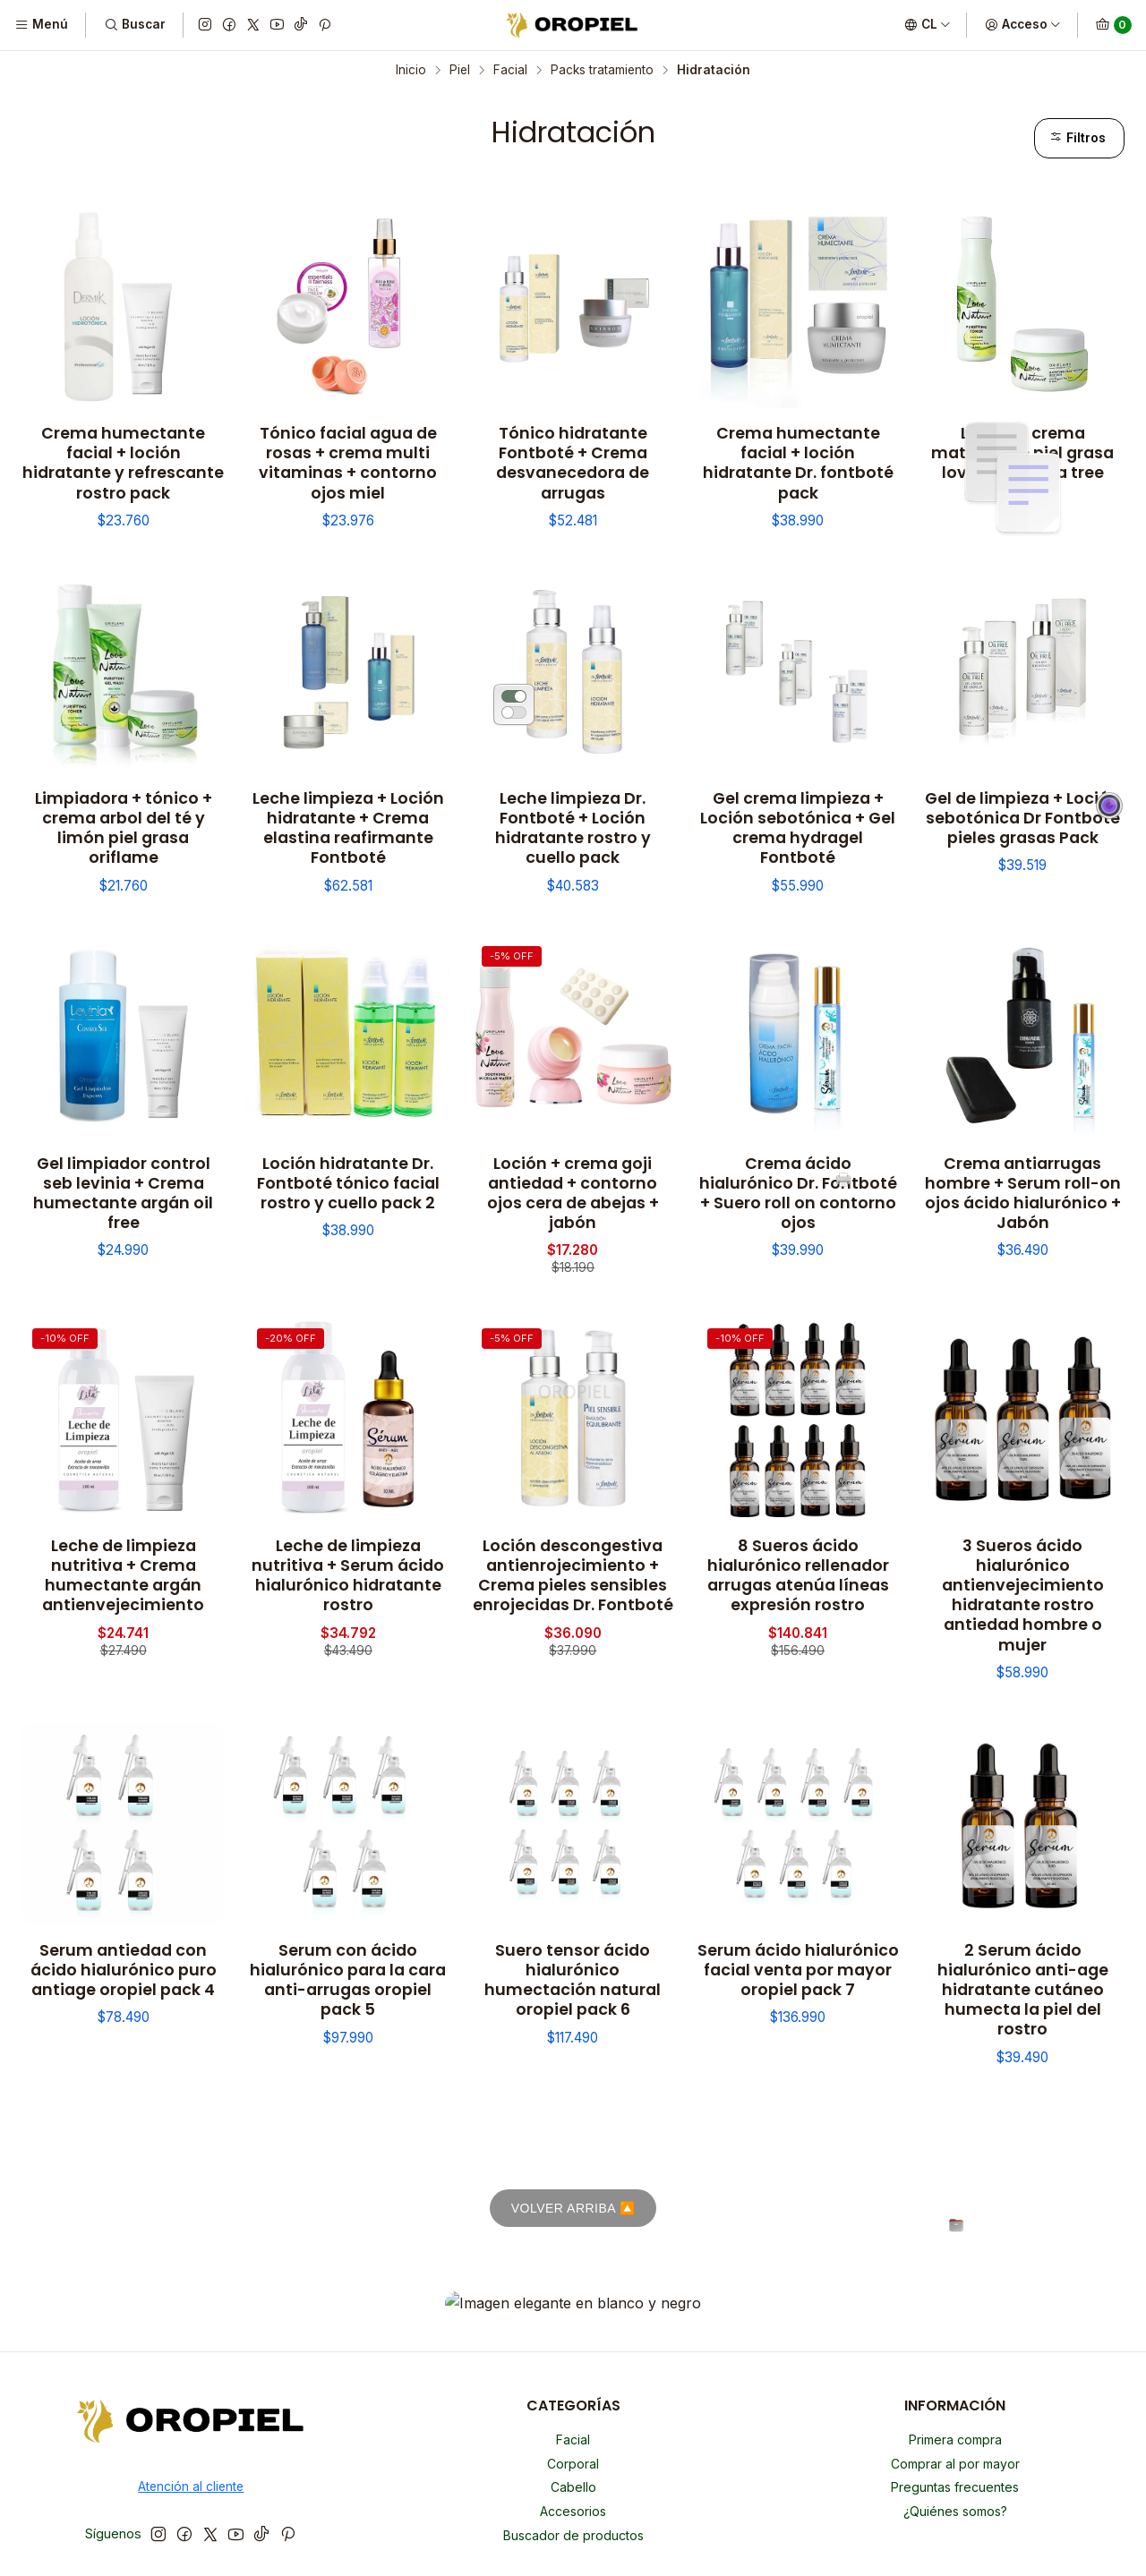 This screenshot has height=2576, width=1146. Describe the element at coordinates (1013, 477) in the screenshot. I see `copy selected content to clipboard` at that location.